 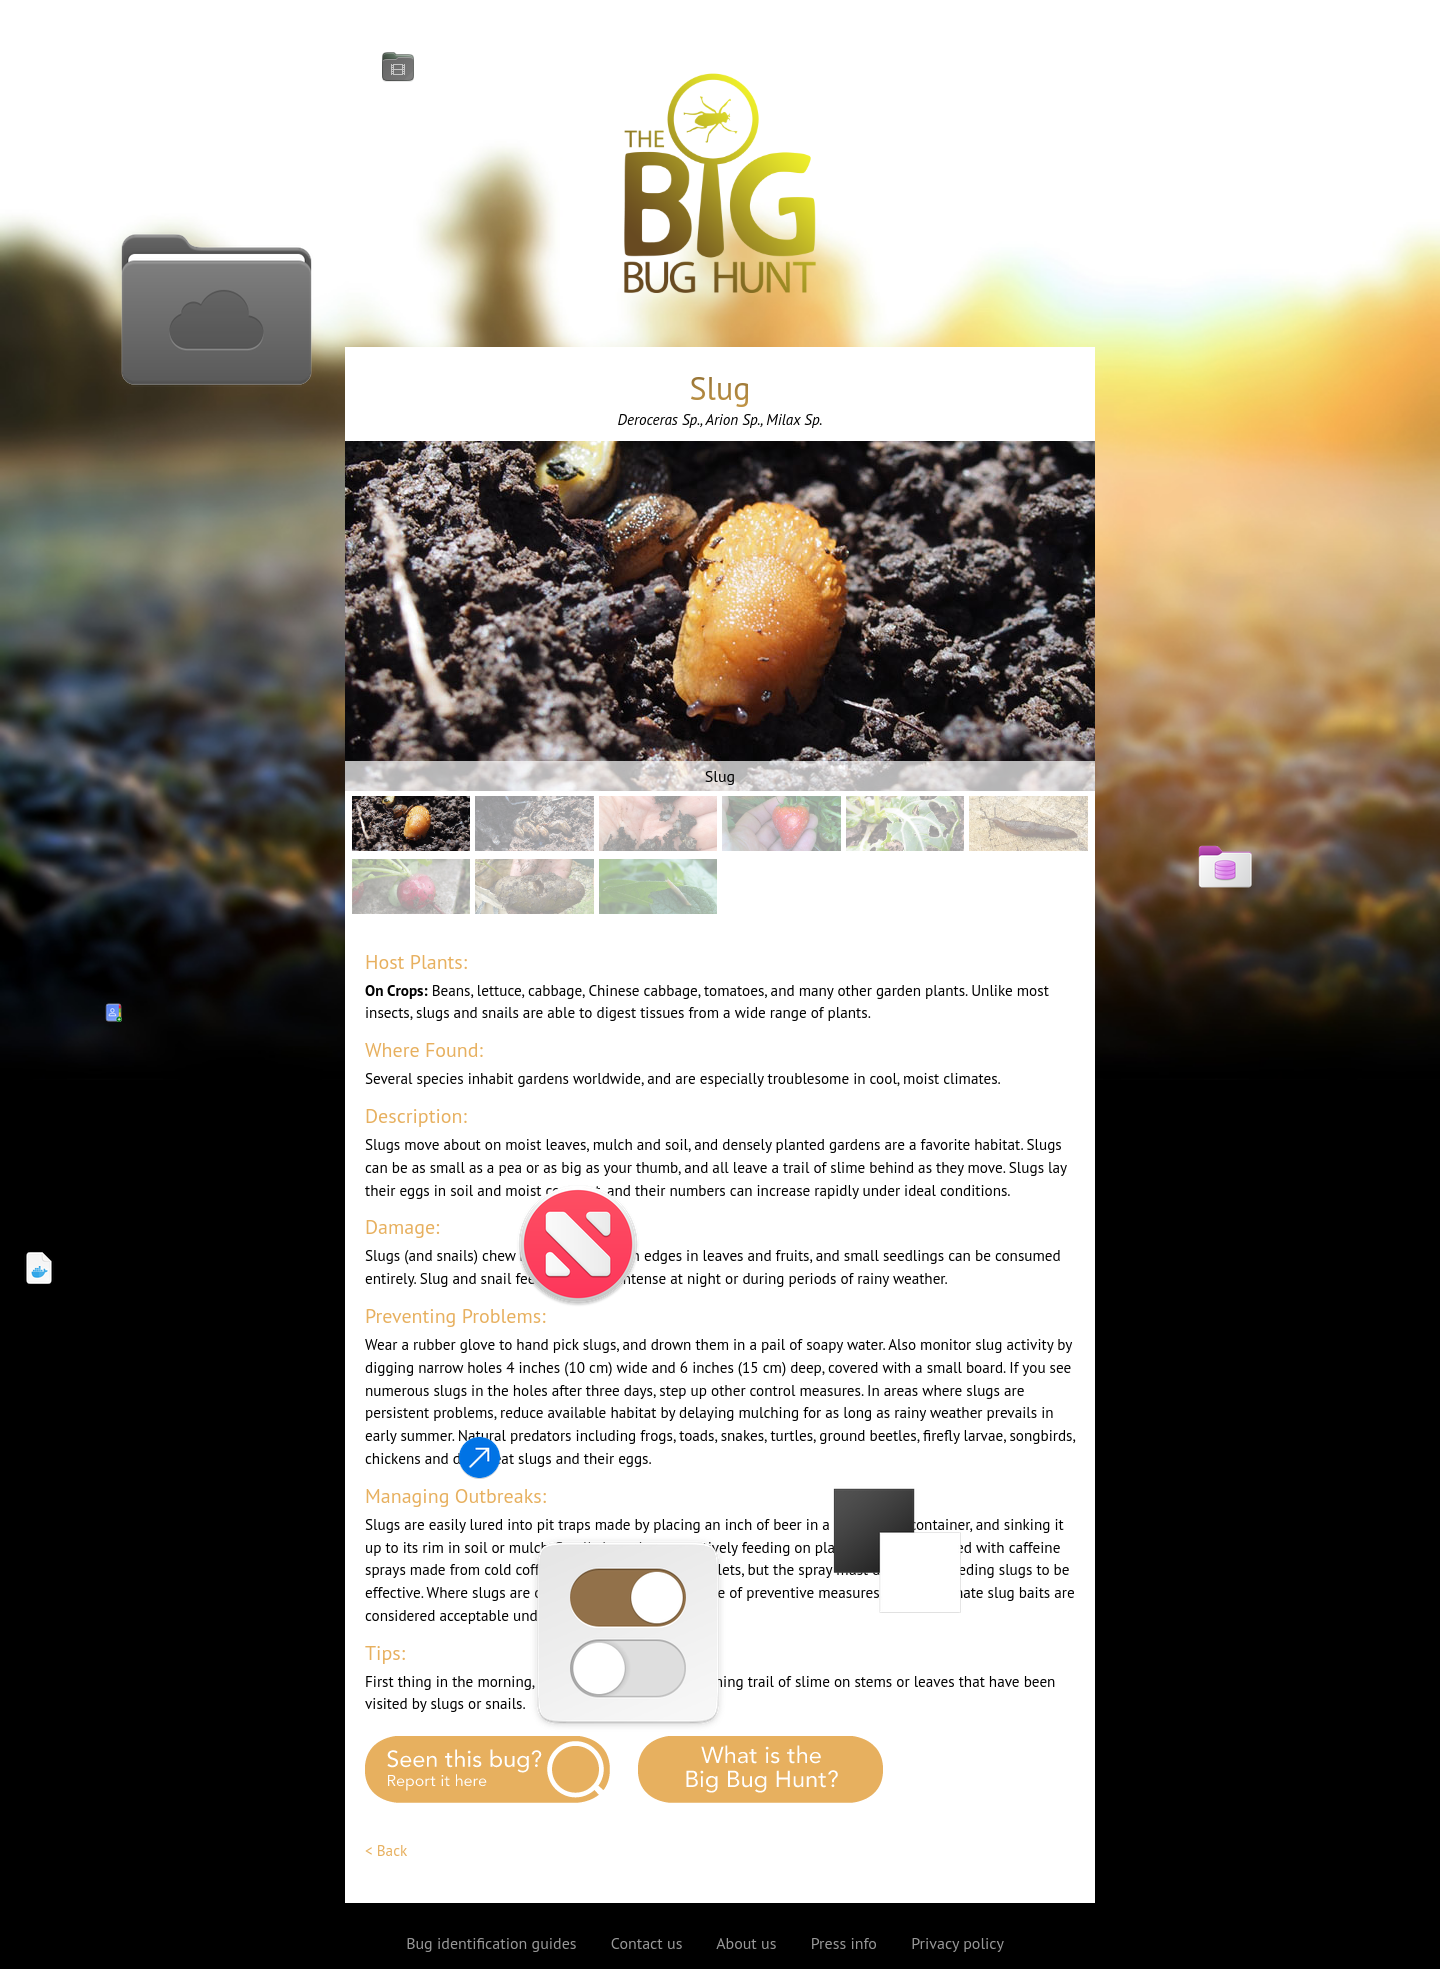 I want to click on open videos folder, so click(x=398, y=66).